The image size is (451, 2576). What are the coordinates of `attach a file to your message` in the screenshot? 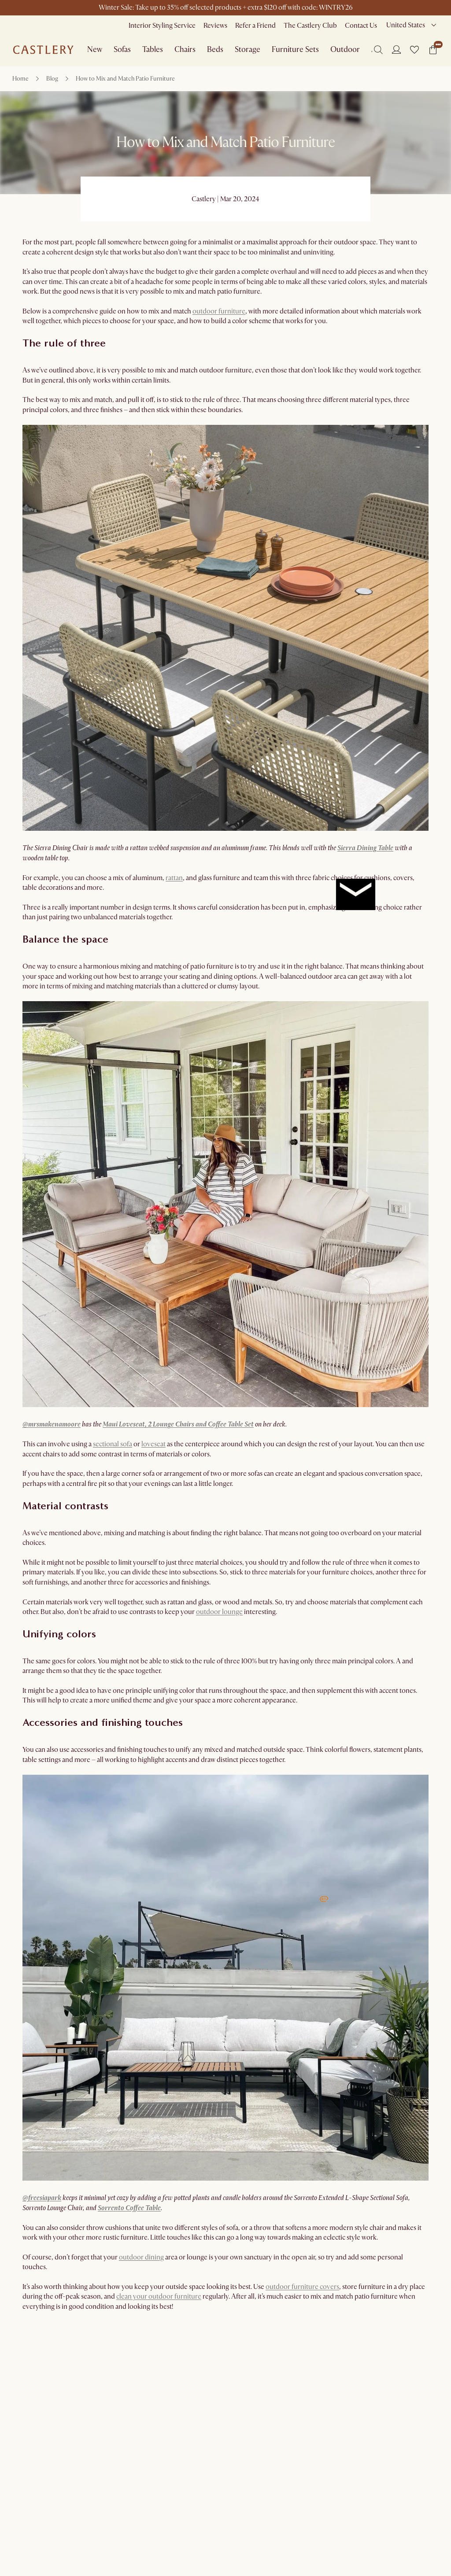 It's located at (324, 1899).